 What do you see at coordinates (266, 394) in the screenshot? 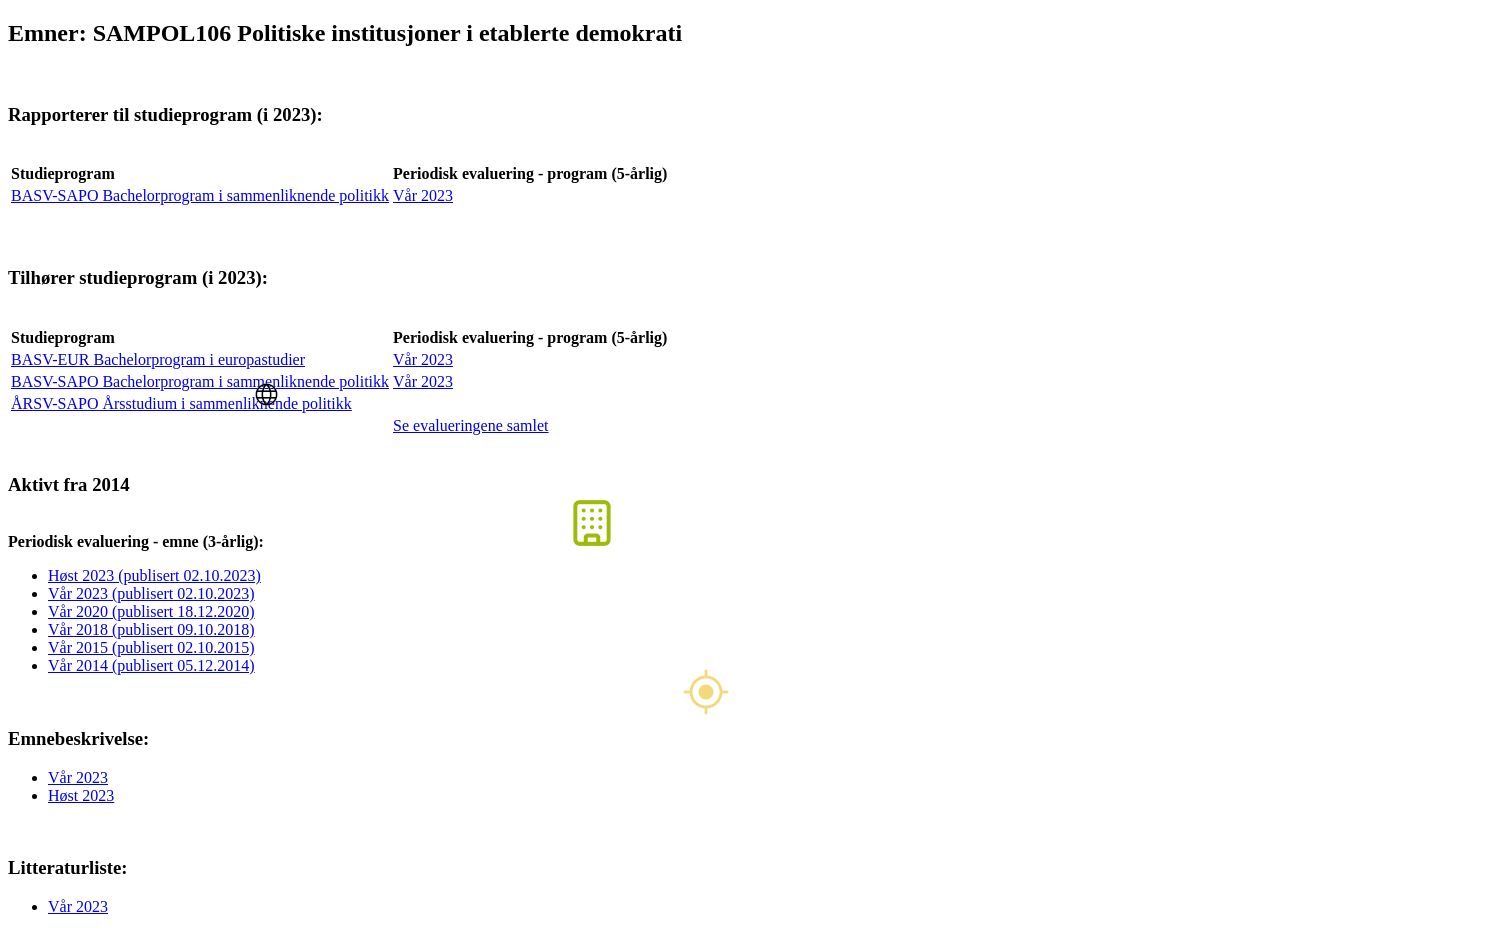
I see `access website or browse the internet` at bounding box center [266, 394].